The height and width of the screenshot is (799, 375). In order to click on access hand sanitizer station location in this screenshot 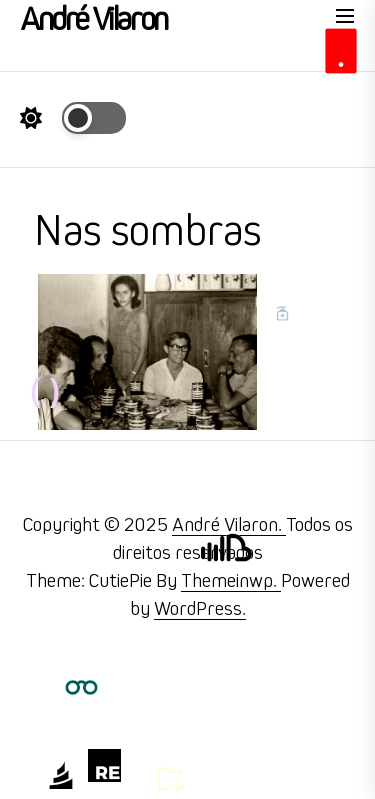, I will do `click(282, 313)`.